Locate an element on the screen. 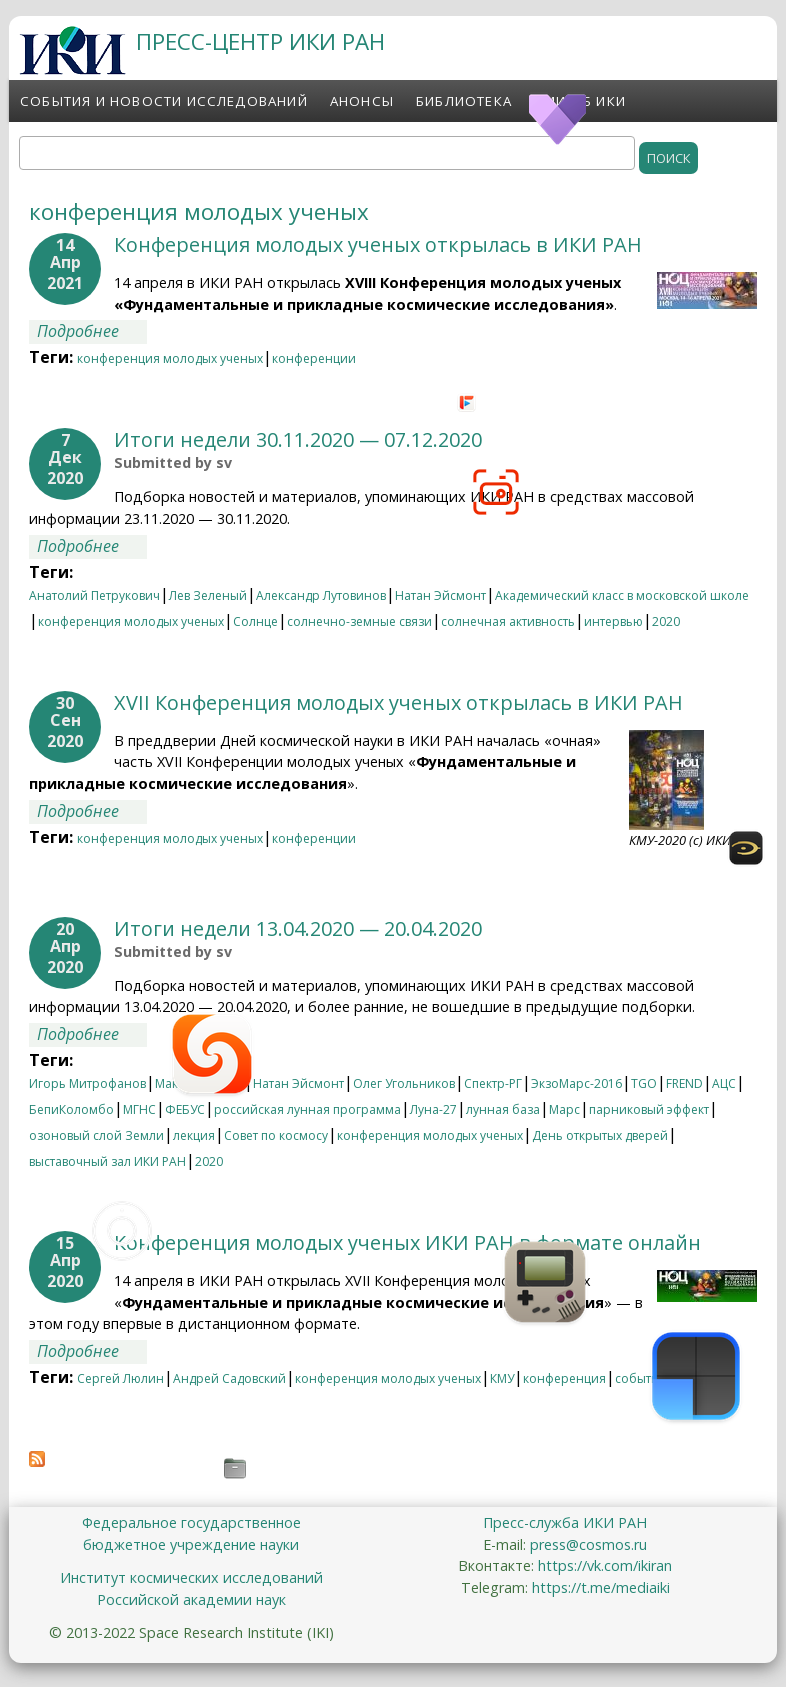 The width and height of the screenshot is (786, 1687). open the halo app is located at coordinates (746, 848).